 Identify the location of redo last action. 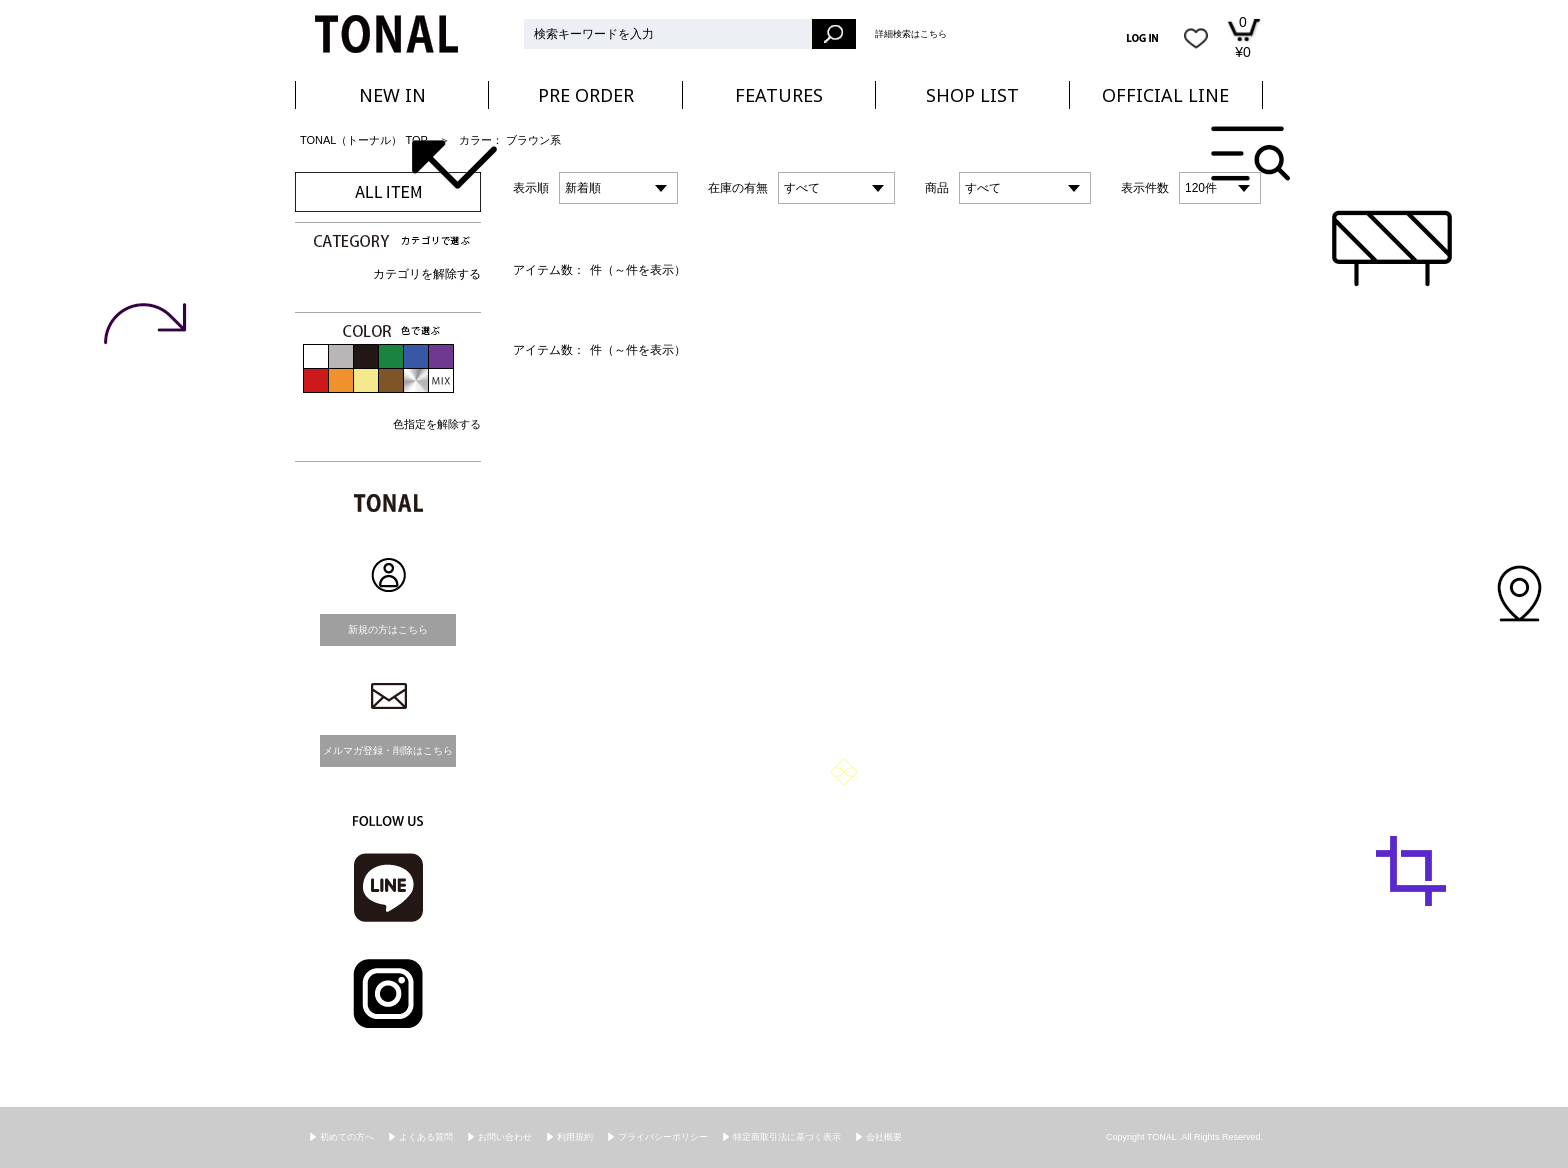
(143, 320).